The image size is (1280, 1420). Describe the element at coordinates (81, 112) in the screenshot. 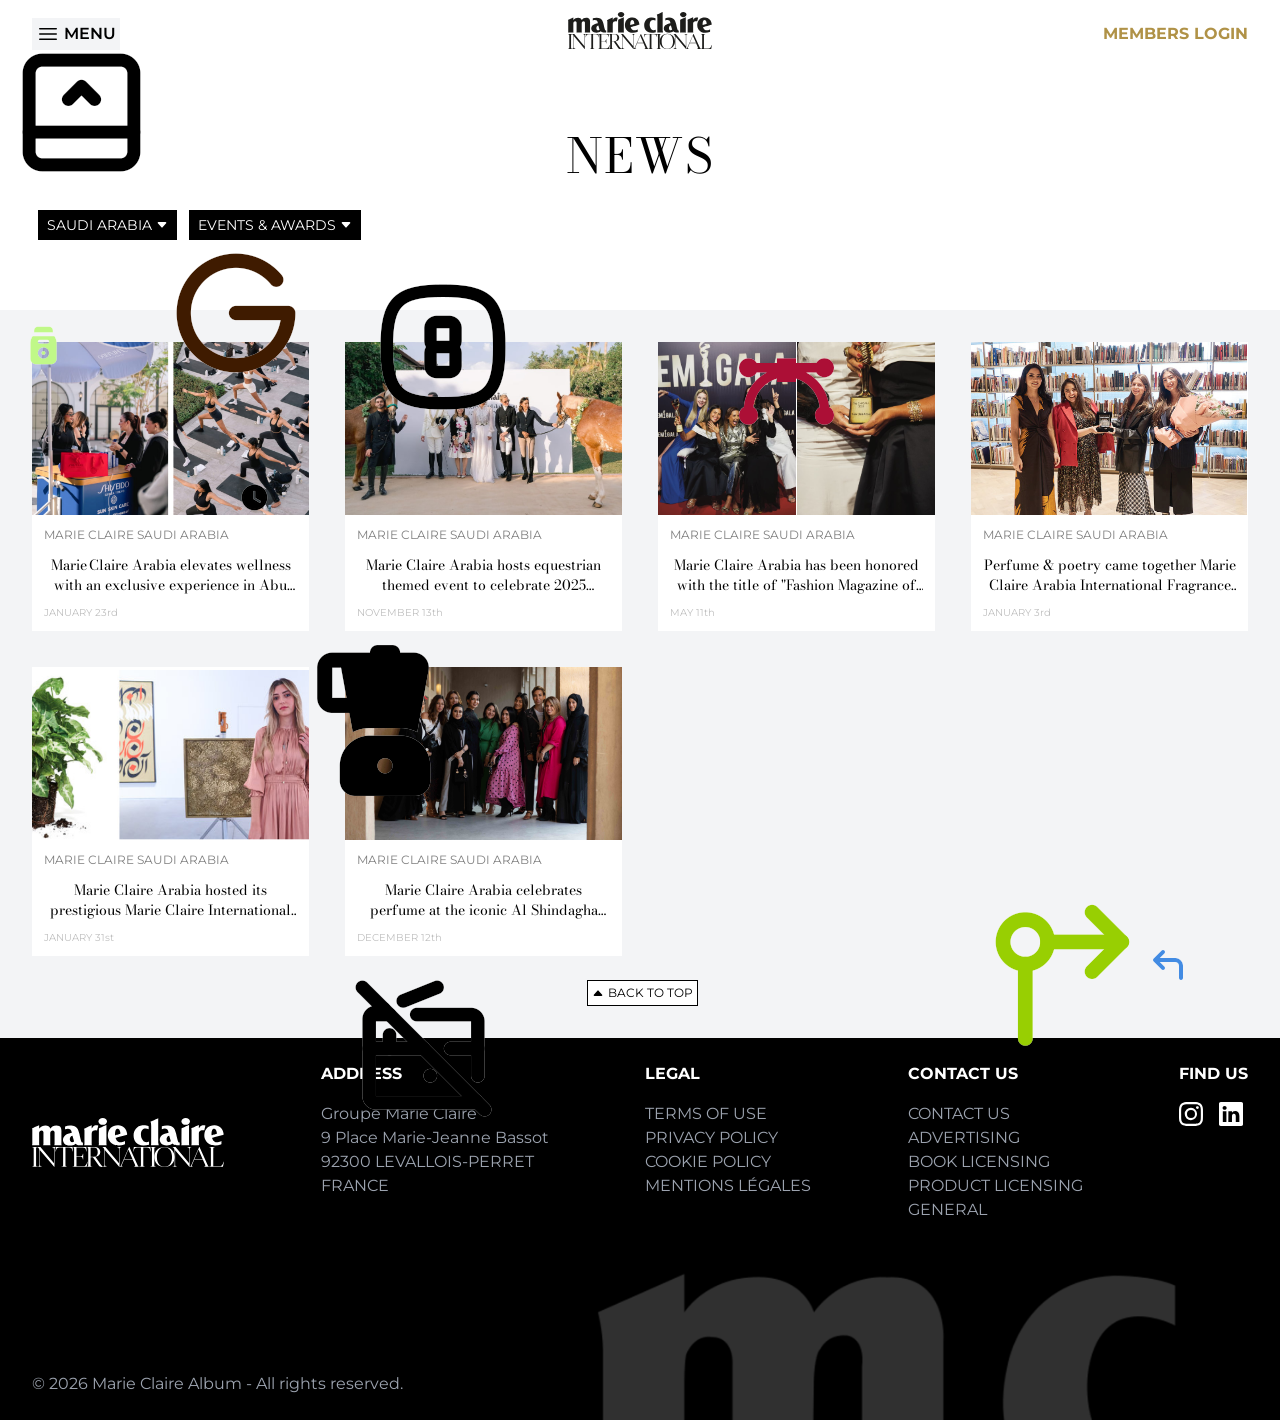

I see `expand the bottom bar panel` at that location.